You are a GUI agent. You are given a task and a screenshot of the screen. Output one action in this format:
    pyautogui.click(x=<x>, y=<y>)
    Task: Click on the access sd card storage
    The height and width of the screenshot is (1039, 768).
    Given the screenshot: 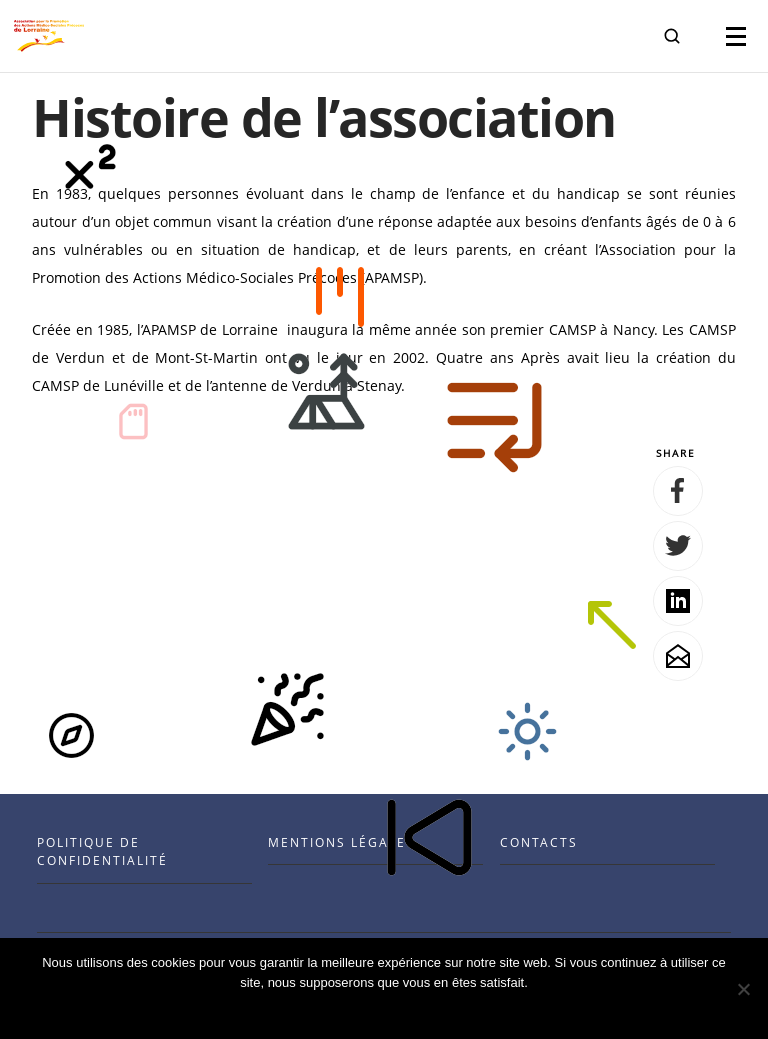 What is the action you would take?
    pyautogui.click(x=133, y=421)
    